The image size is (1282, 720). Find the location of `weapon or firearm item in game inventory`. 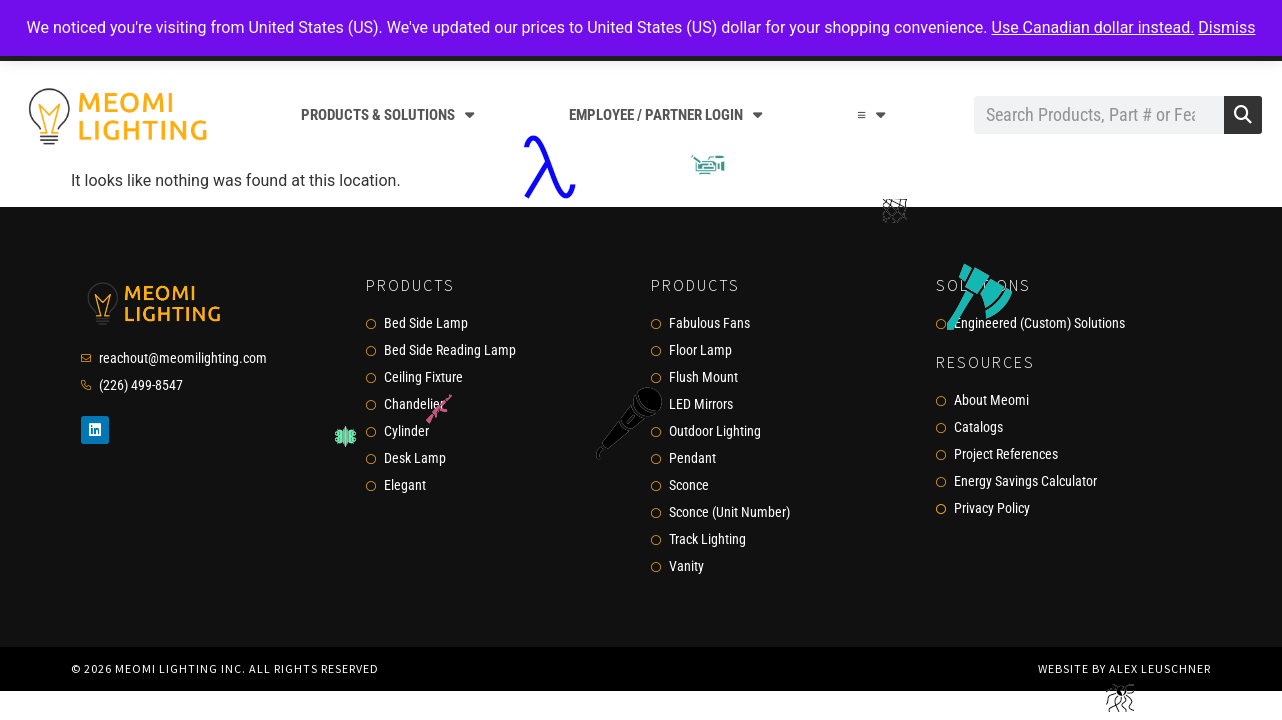

weapon or firearm item in game inventory is located at coordinates (439, 409).